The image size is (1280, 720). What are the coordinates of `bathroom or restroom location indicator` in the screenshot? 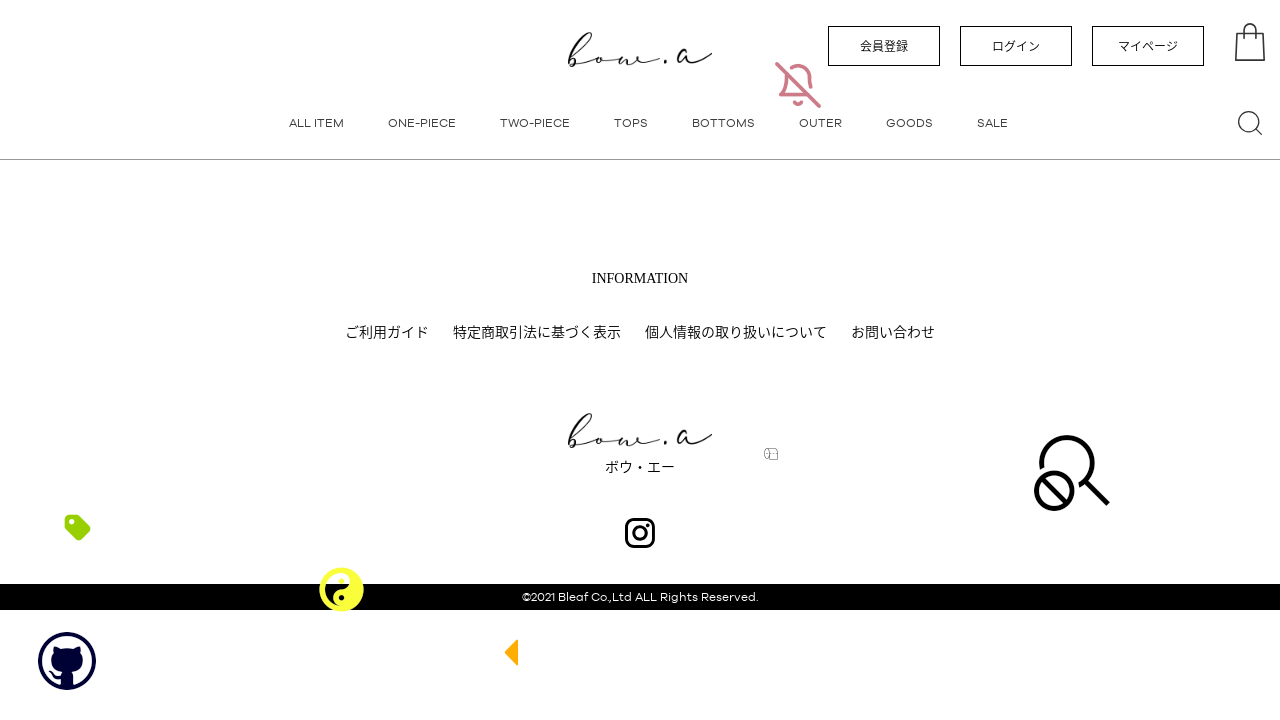 It's located at (771, 454).